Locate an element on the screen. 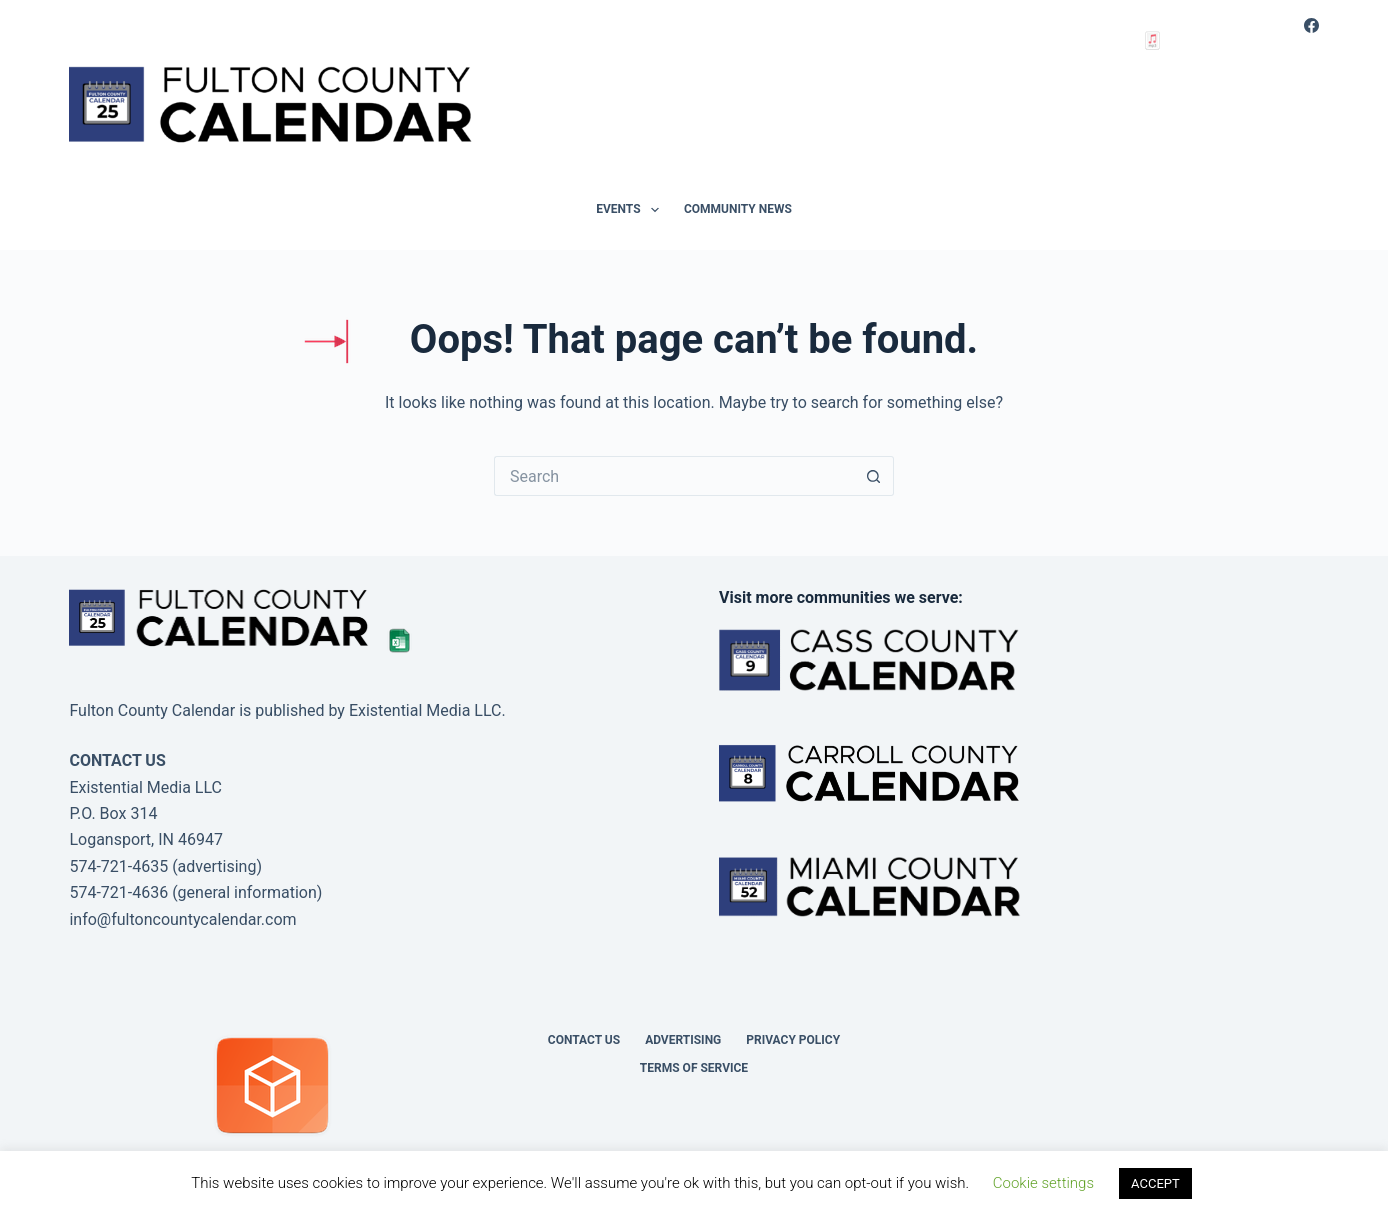 The height and width of the screenshot is (1216, 1388). open a 3D model file in STL binary format is located at coordinates (272, 1081).